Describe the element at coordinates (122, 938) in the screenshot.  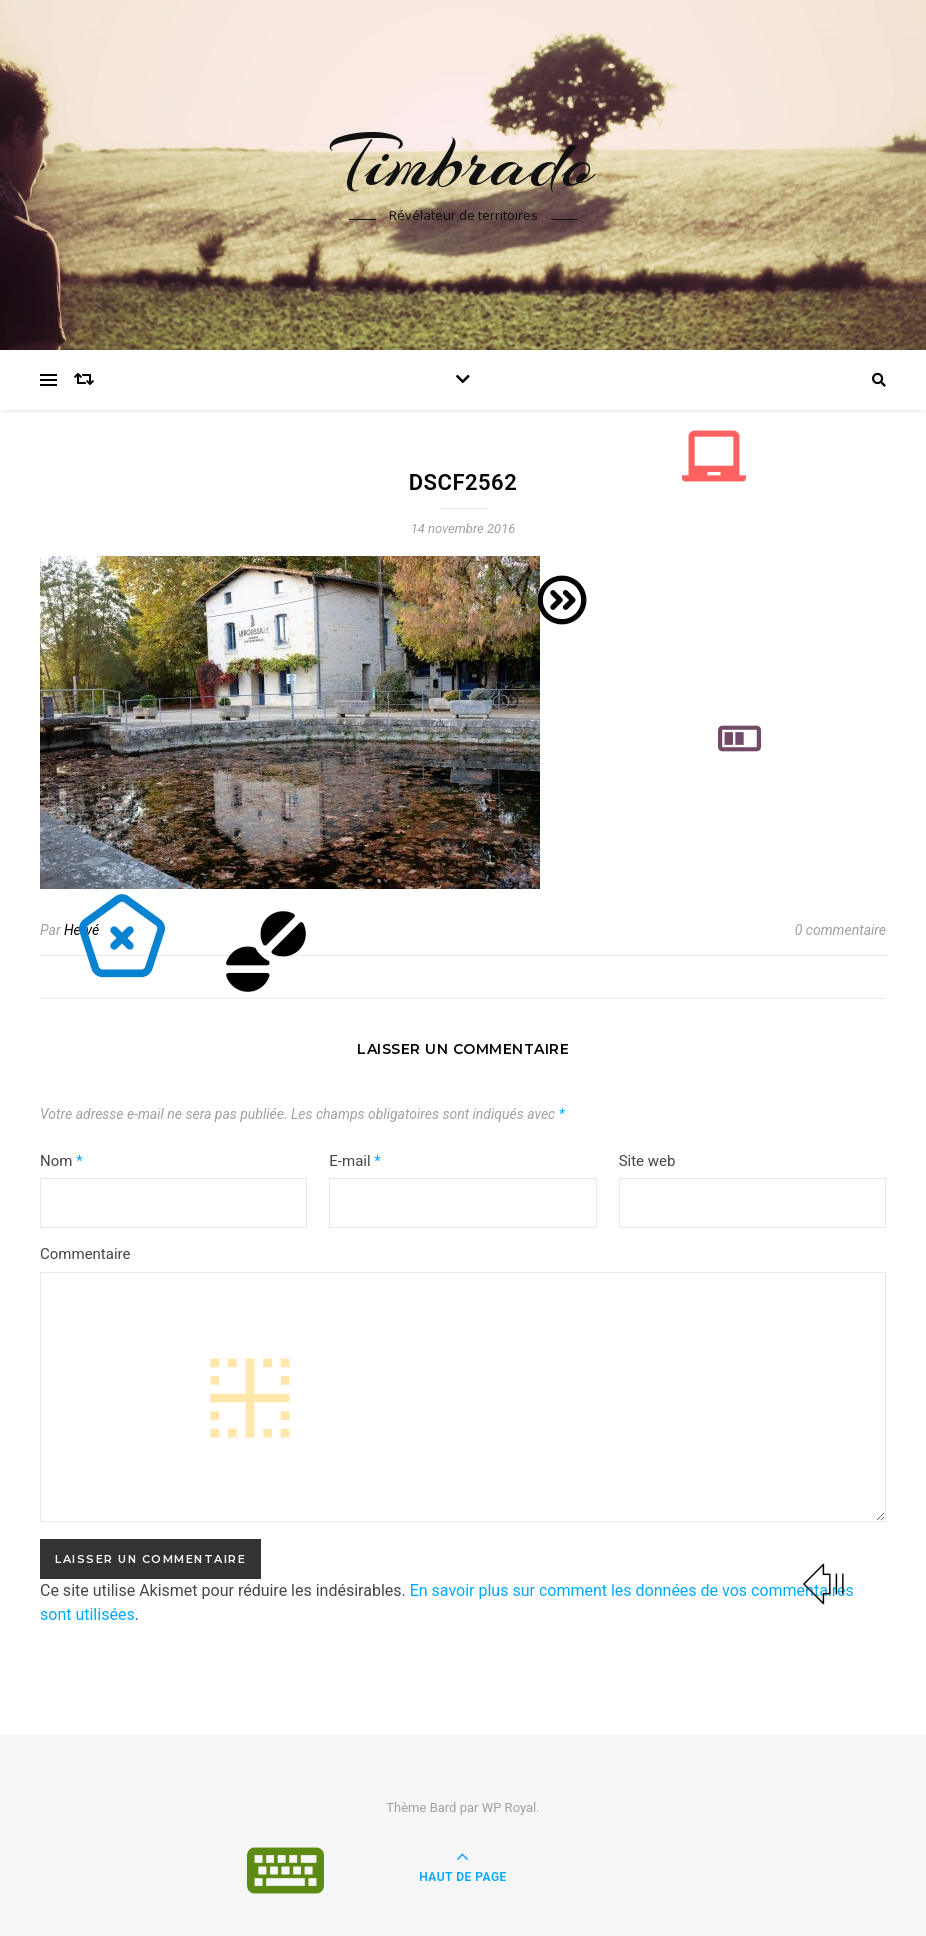
I see `remove or delete a selected shape` at that location.